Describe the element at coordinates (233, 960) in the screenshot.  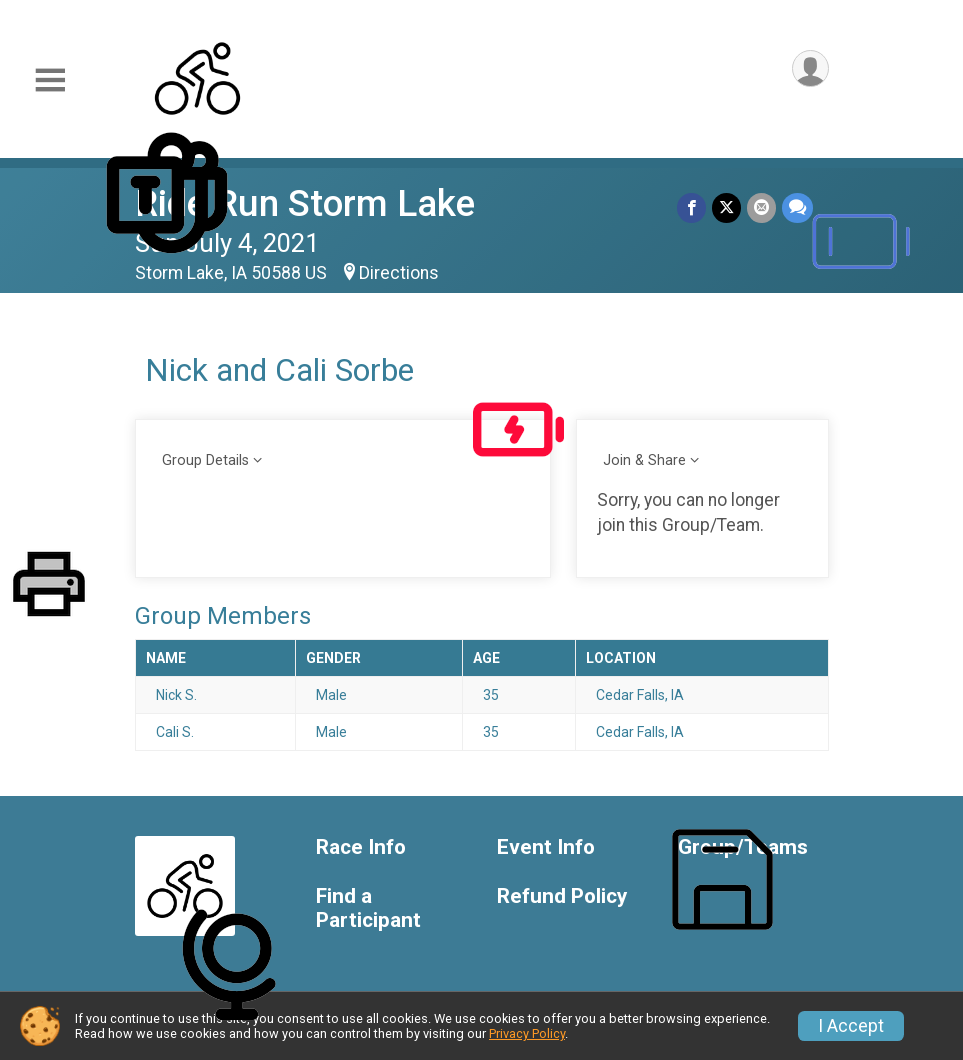
I see `access global or international settings` at that location.